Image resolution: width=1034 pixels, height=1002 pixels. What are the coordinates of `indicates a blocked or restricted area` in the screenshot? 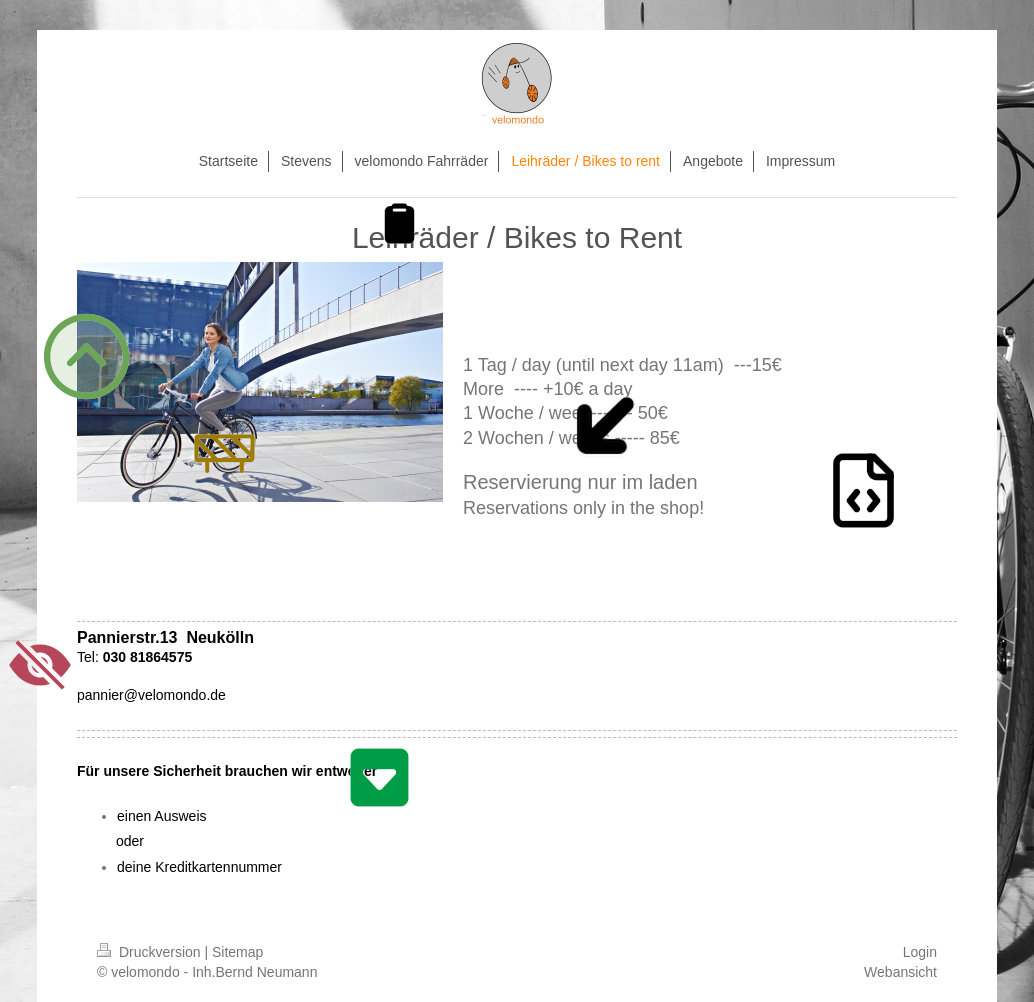 It's located at (224, 451).